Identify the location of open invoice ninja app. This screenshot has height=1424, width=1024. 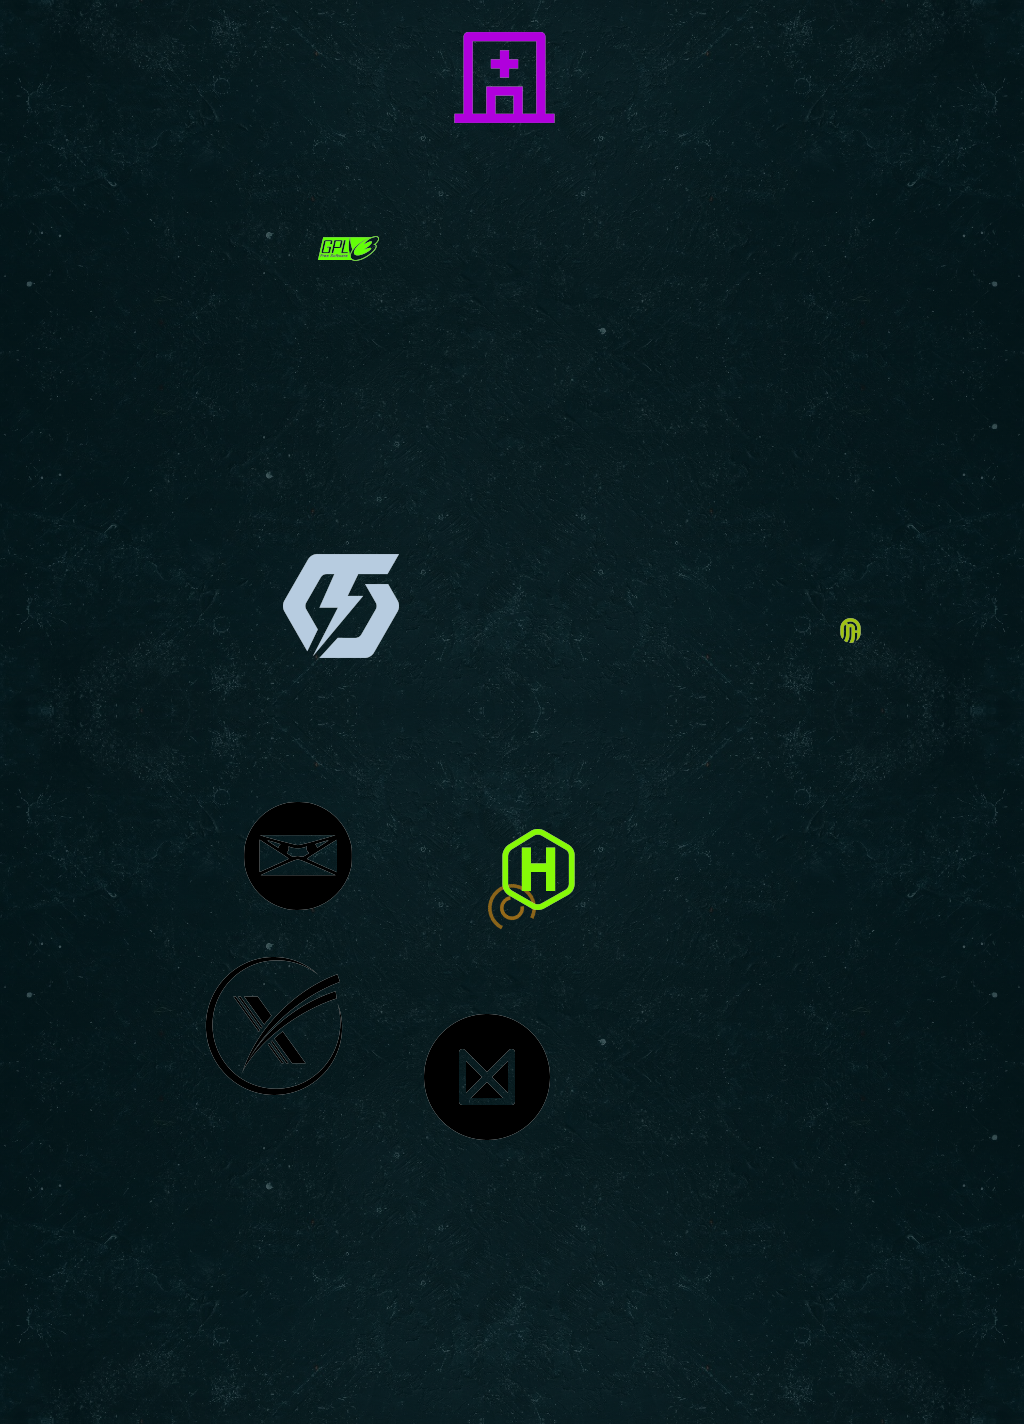
(298, 856).